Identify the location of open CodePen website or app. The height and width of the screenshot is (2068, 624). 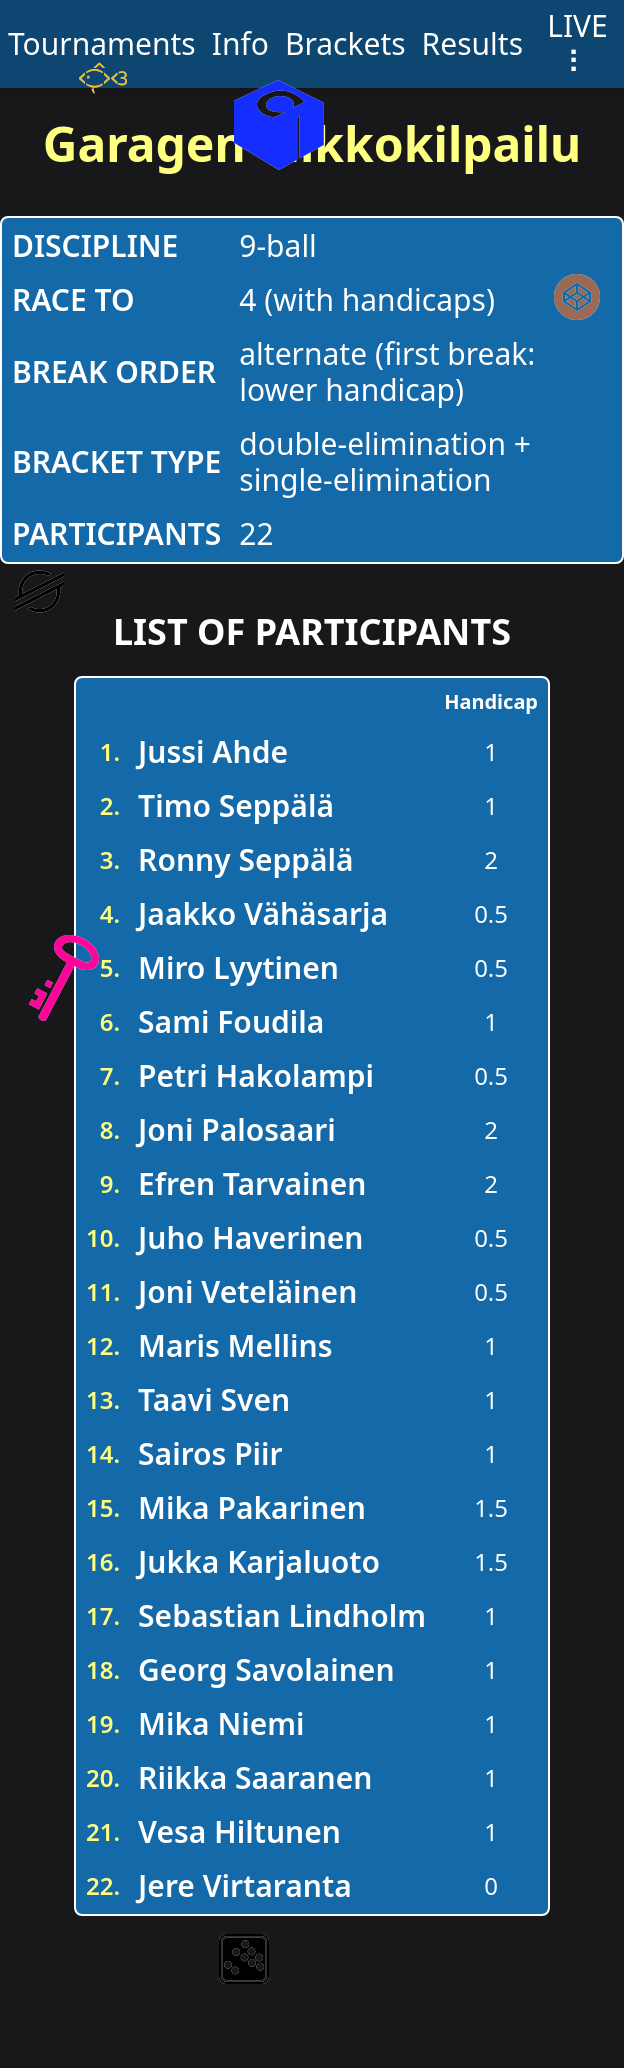
(577, 297).